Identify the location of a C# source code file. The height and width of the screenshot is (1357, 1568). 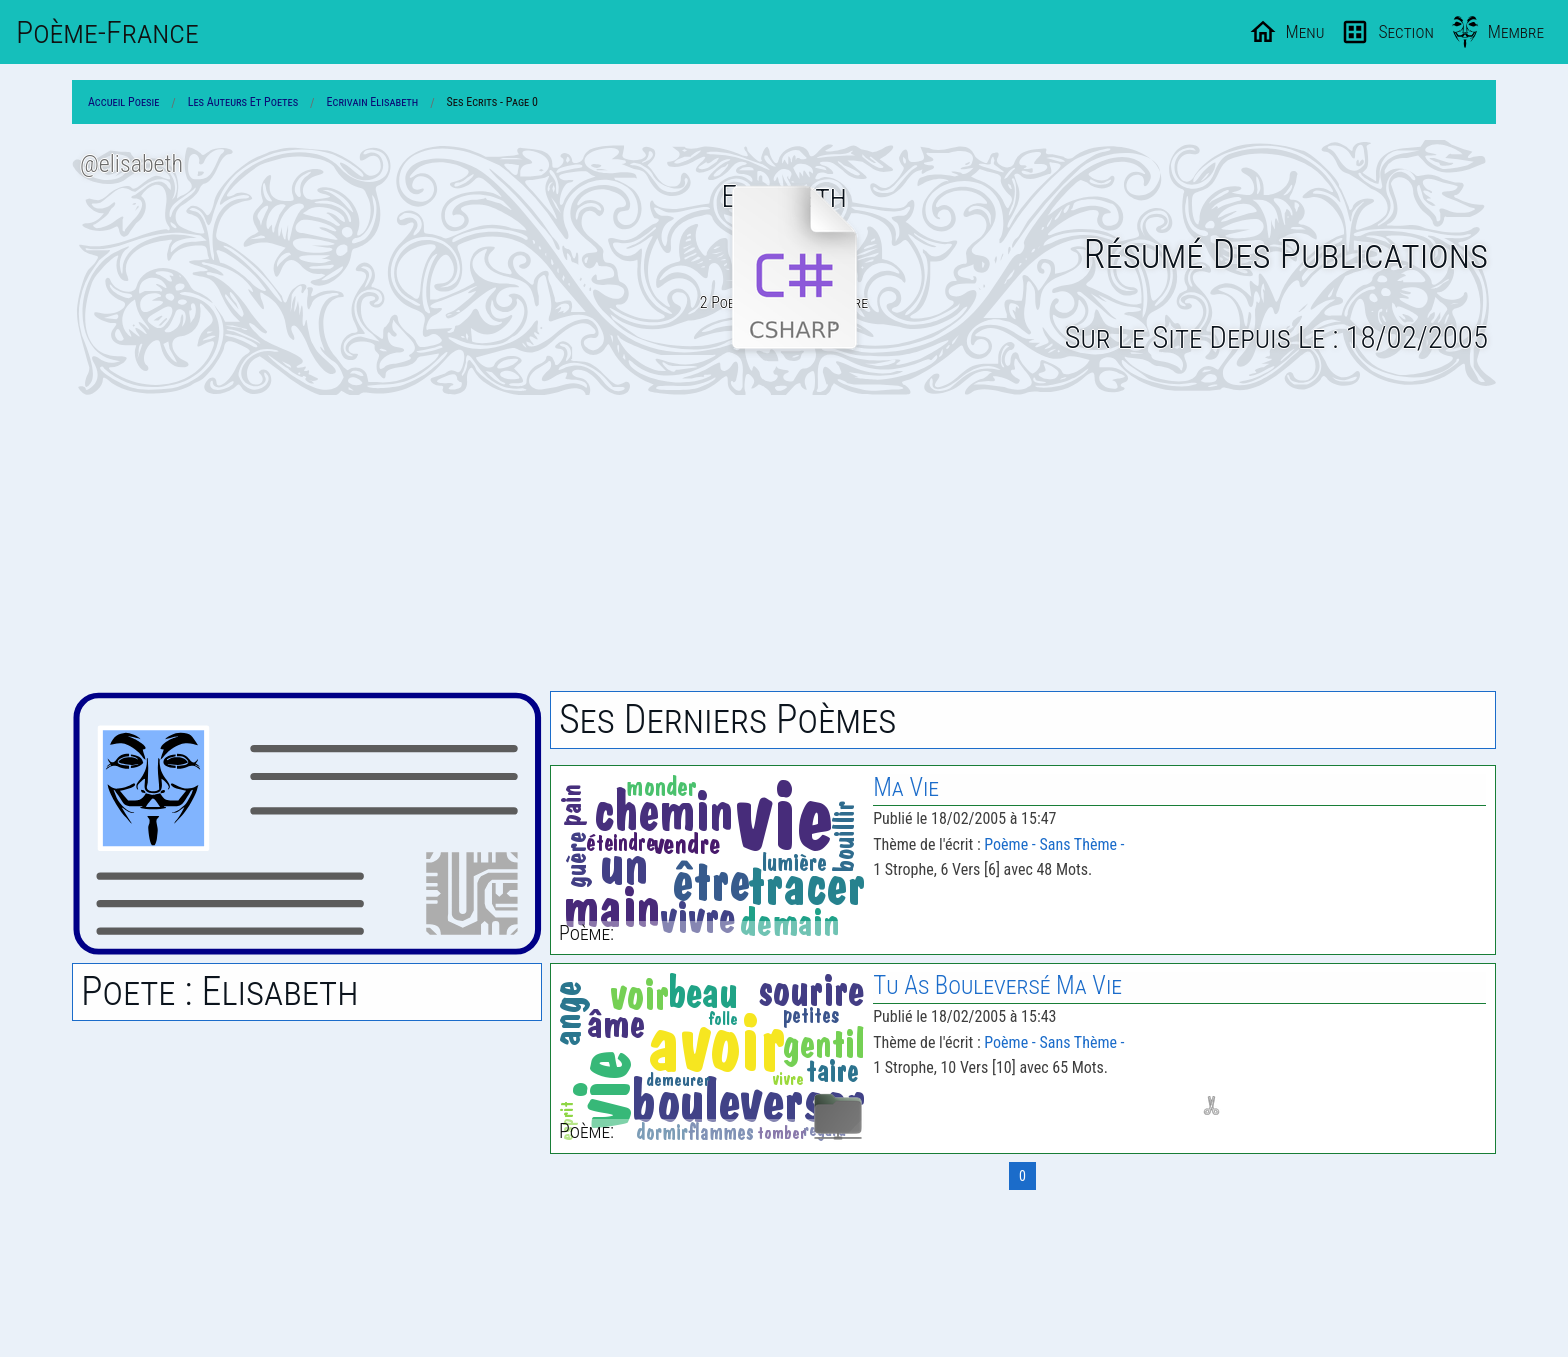
(794, 270).